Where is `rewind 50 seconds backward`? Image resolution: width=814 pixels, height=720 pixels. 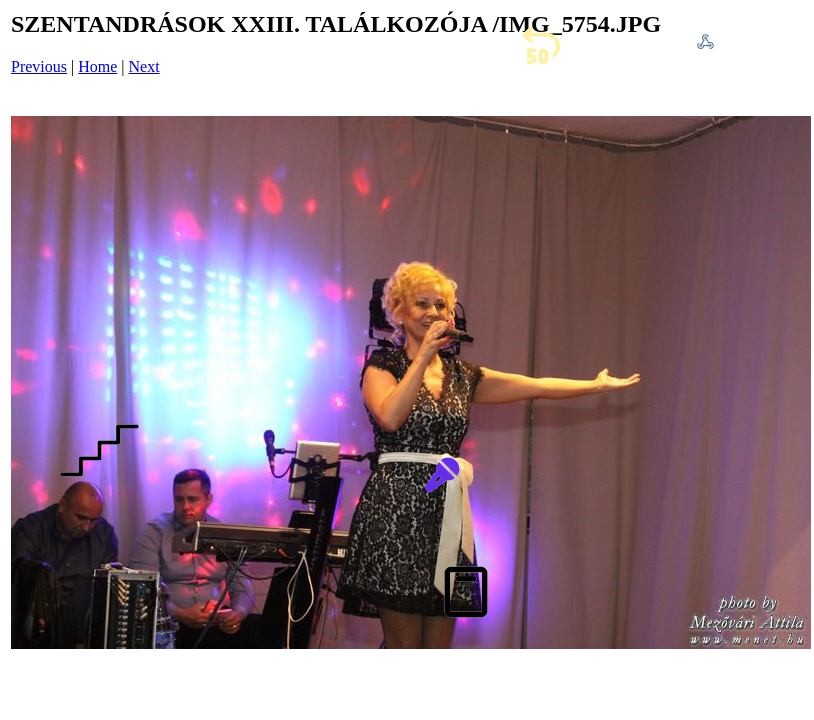 rewind 50 seconds backward is located at coordinates (540, 46).